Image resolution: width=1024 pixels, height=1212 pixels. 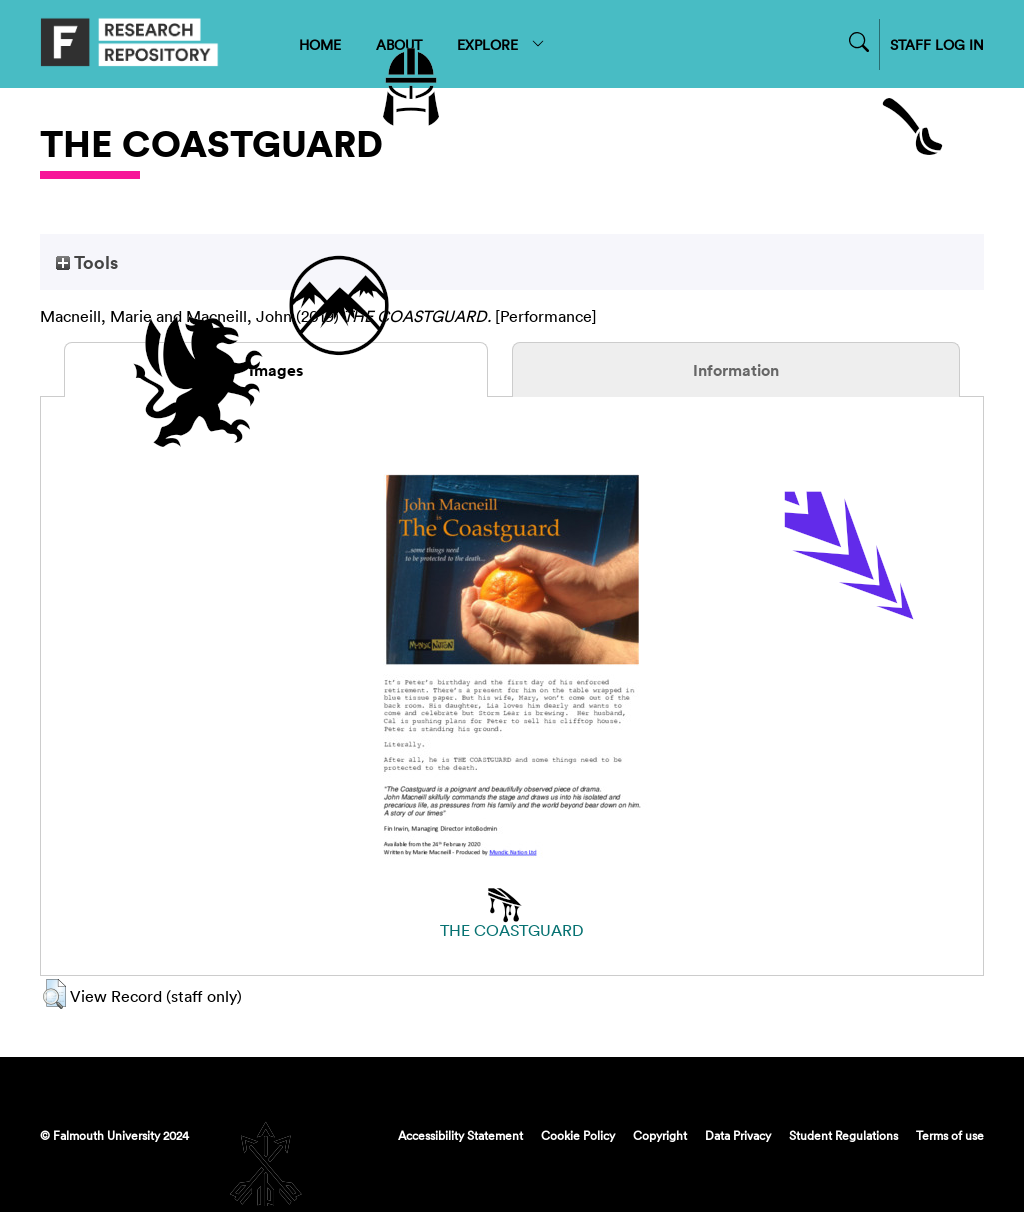 What do you see at coordinates (505, 905) in the screenshot?
I see `indicates a critical hit or bleeding effect` at bounding box center [505, 905].